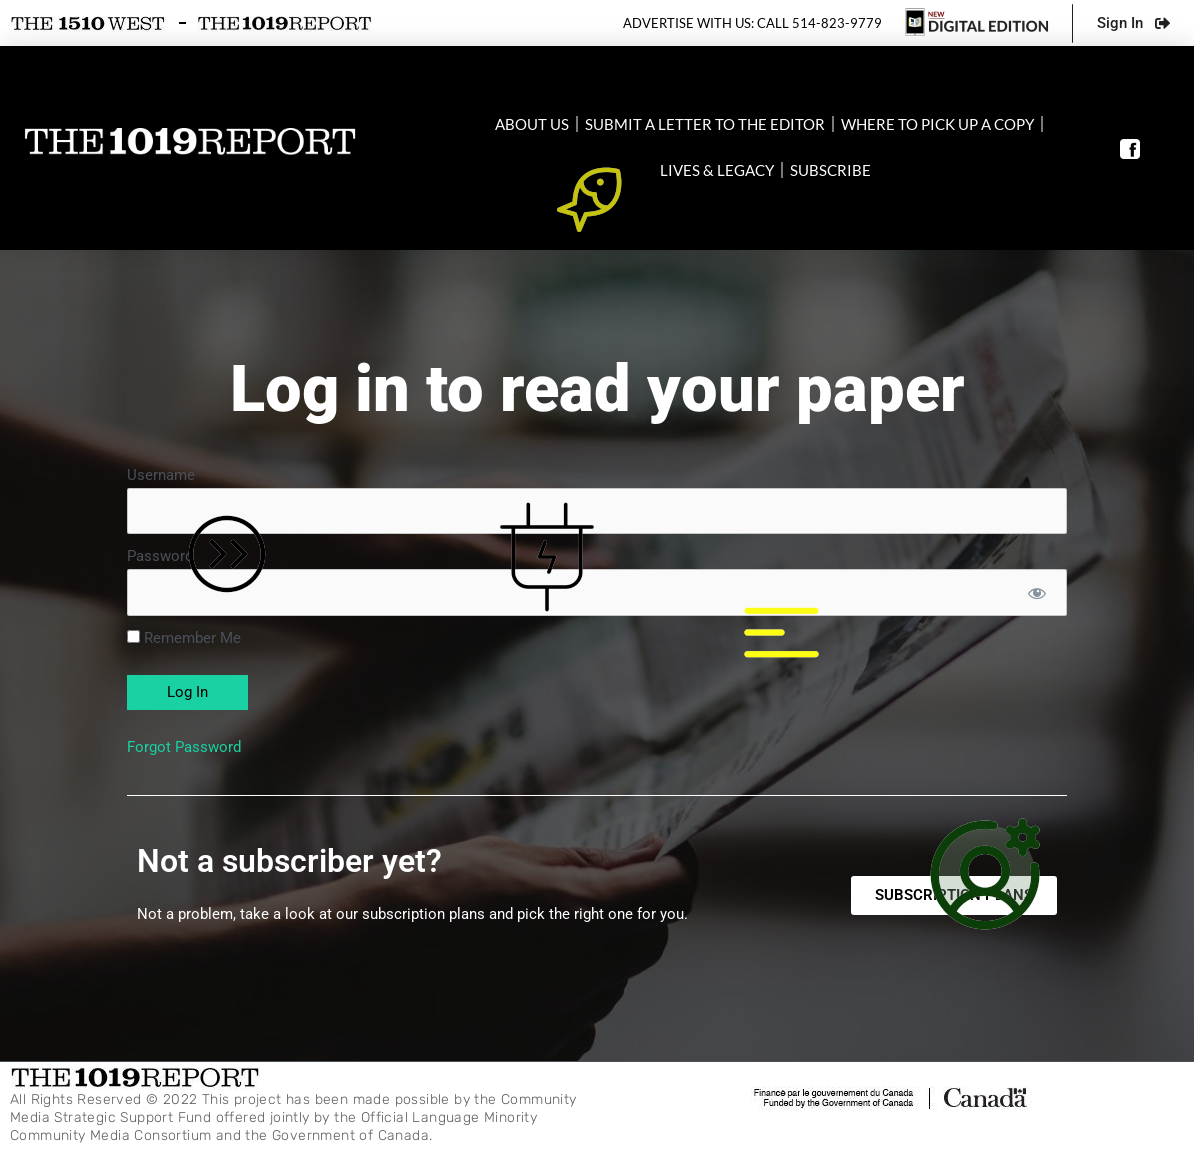  I want to click on open navigation menu, so click(781, 632).